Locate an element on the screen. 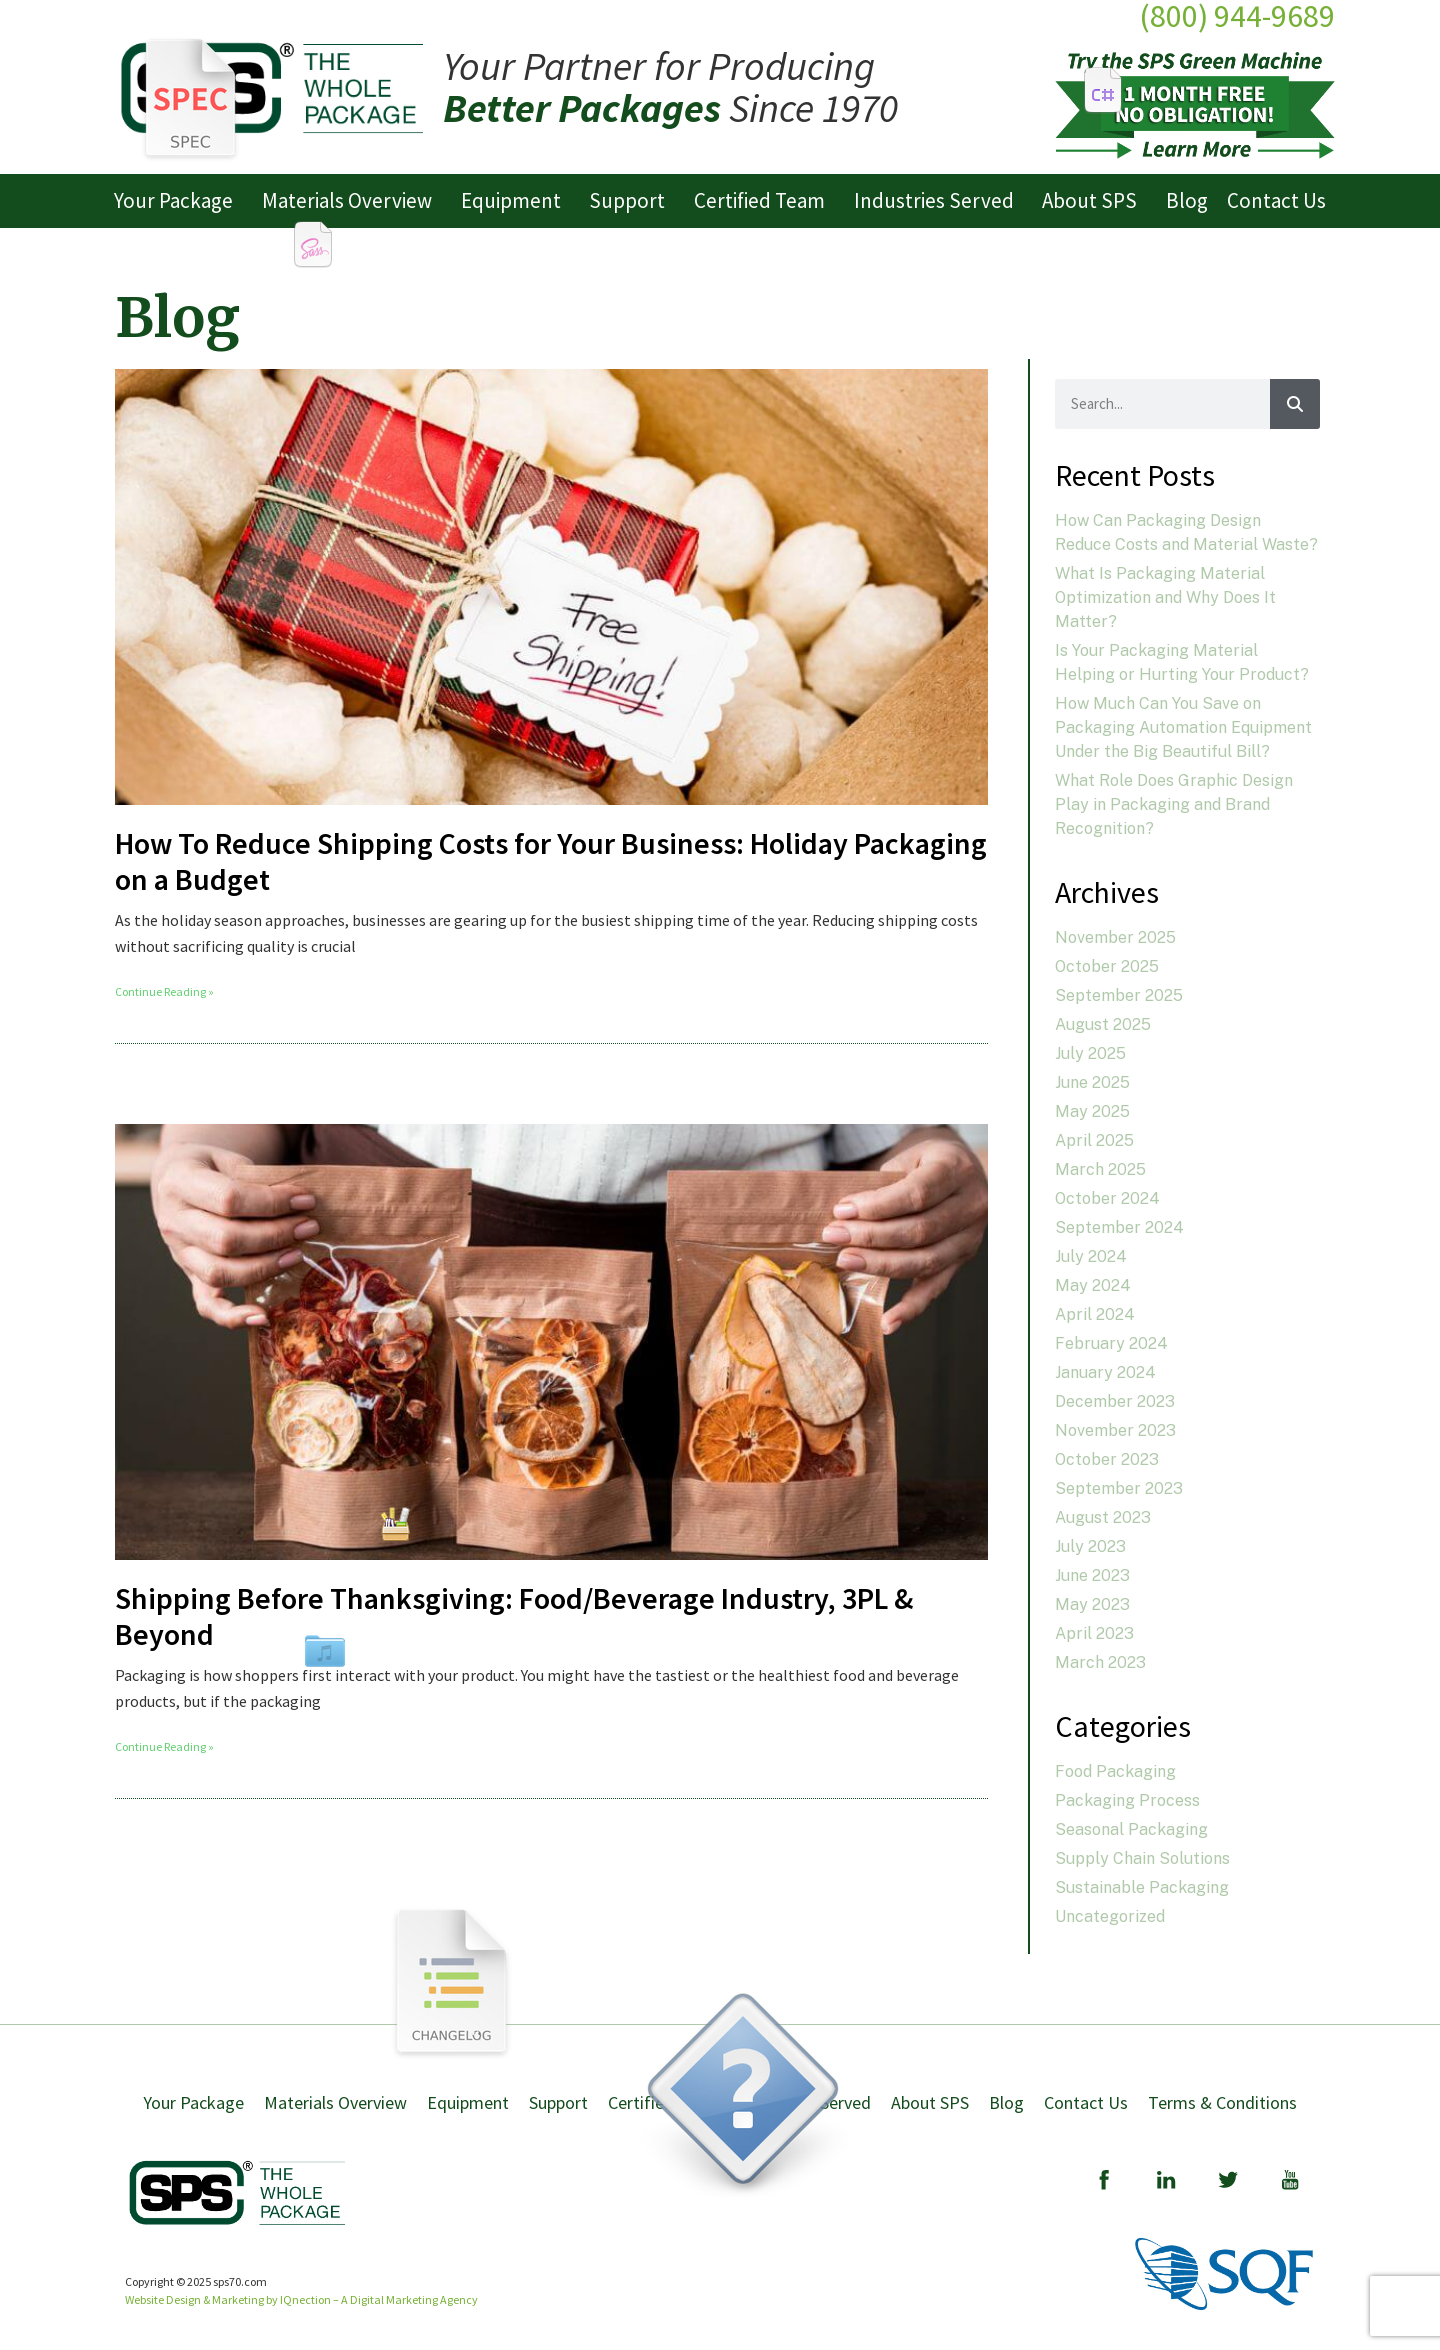  an RPM spec file used for building Linux packages is located at coordinates (190, 99).